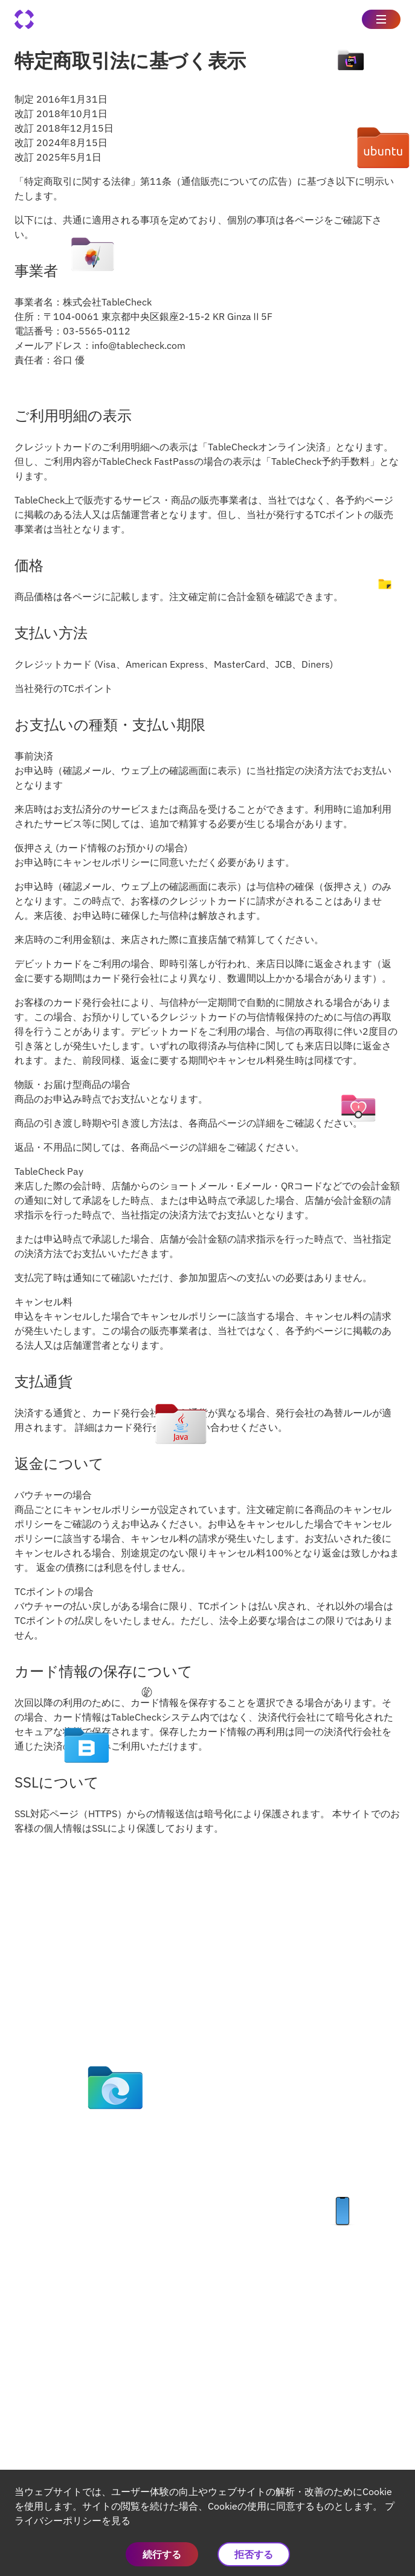 The height and width of the screenshot is (2576, 415). Describe the element at coordinates (350, 60) in the screenshot. I see `open JetBrains dotMemory project folder` at that location.